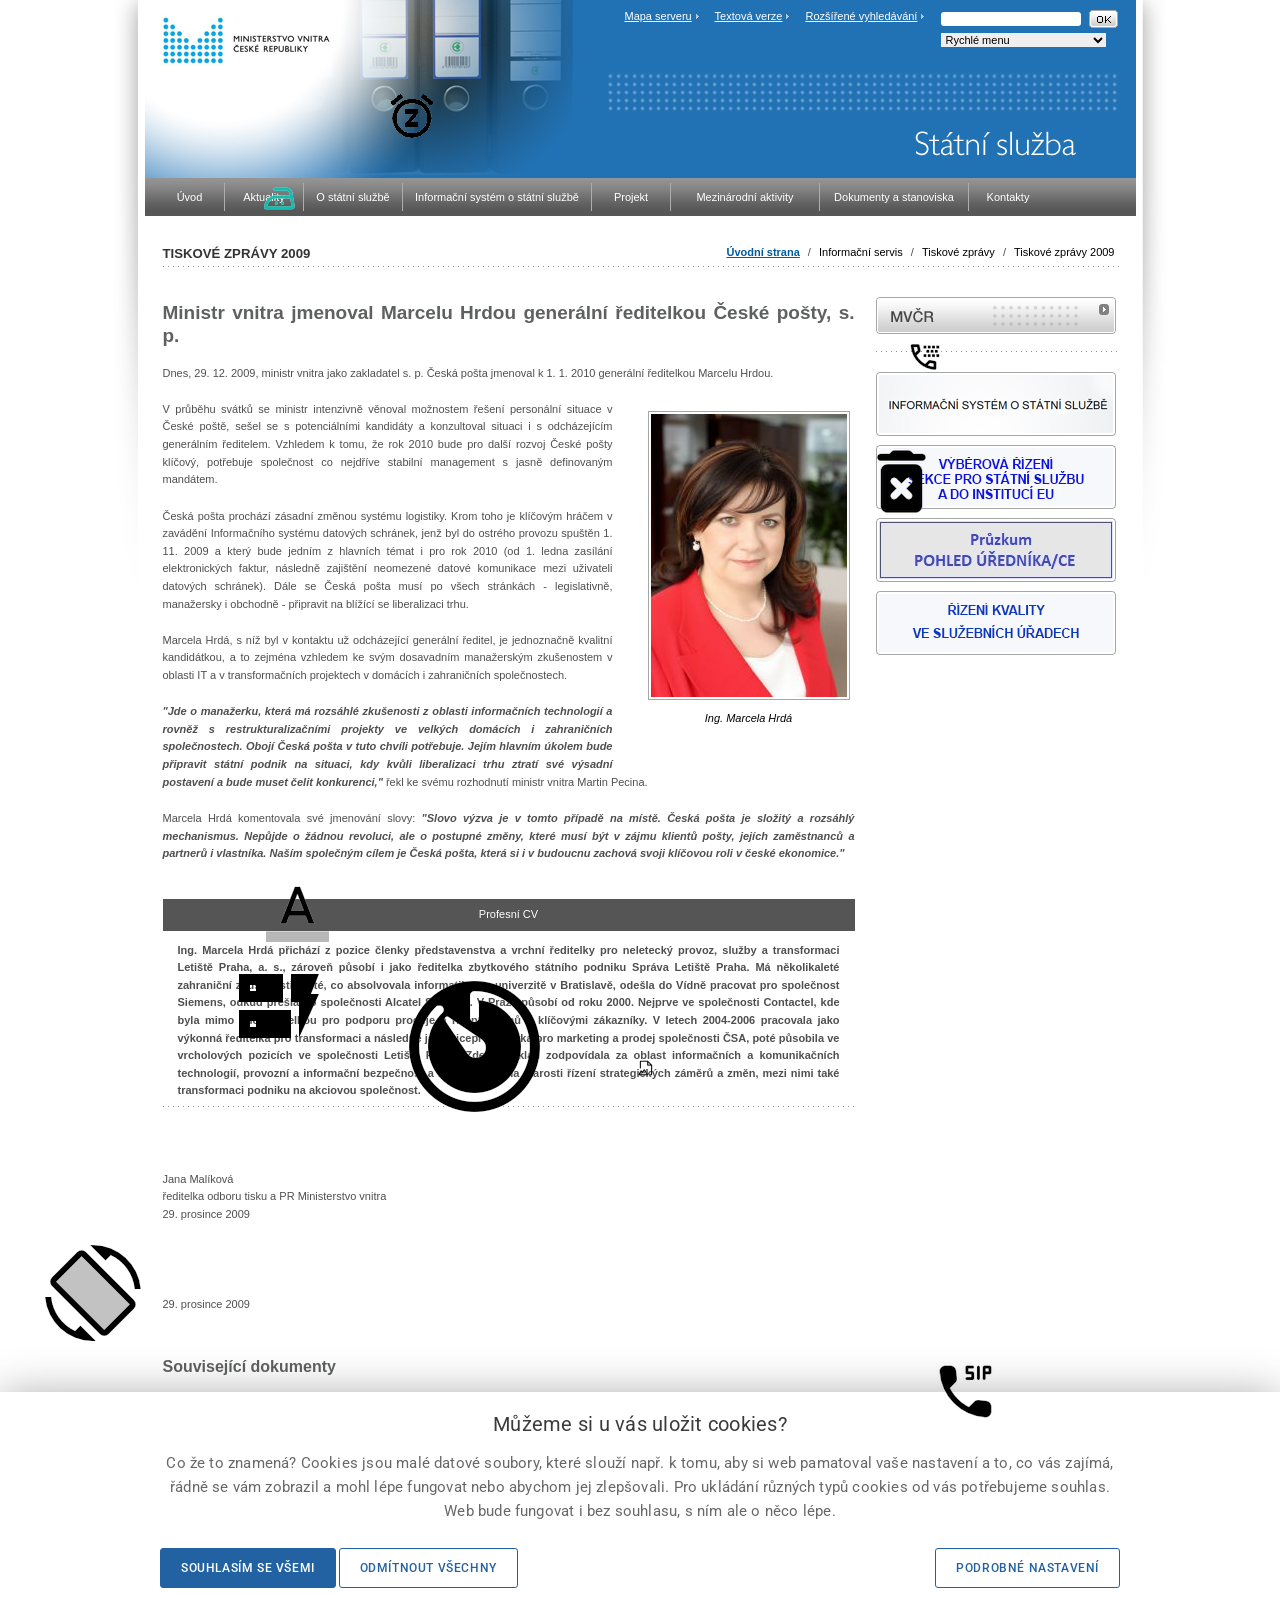 Image resolution: width=1280 pixels, height=1608 pixels. I want to click on change text color, so click(297, 910).